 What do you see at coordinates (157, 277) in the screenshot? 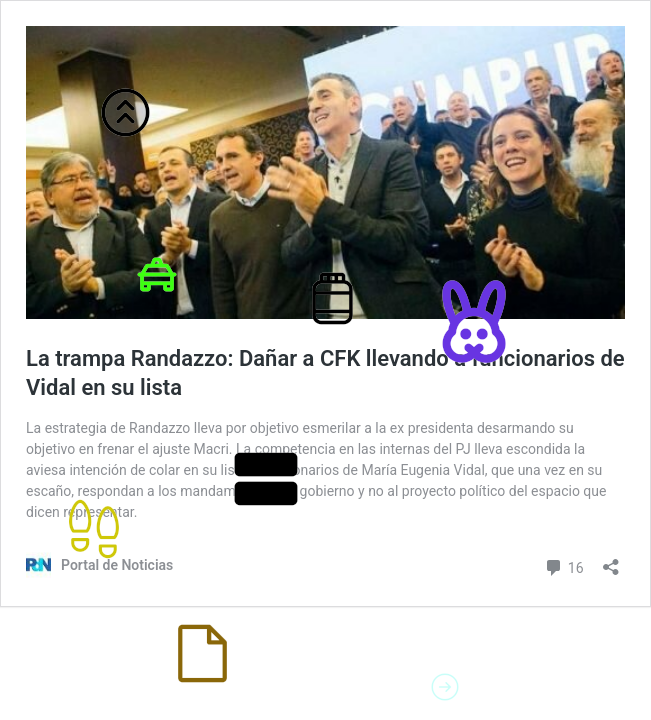
I see `request a taxi or cab ride` at bounding box center [157, 277].